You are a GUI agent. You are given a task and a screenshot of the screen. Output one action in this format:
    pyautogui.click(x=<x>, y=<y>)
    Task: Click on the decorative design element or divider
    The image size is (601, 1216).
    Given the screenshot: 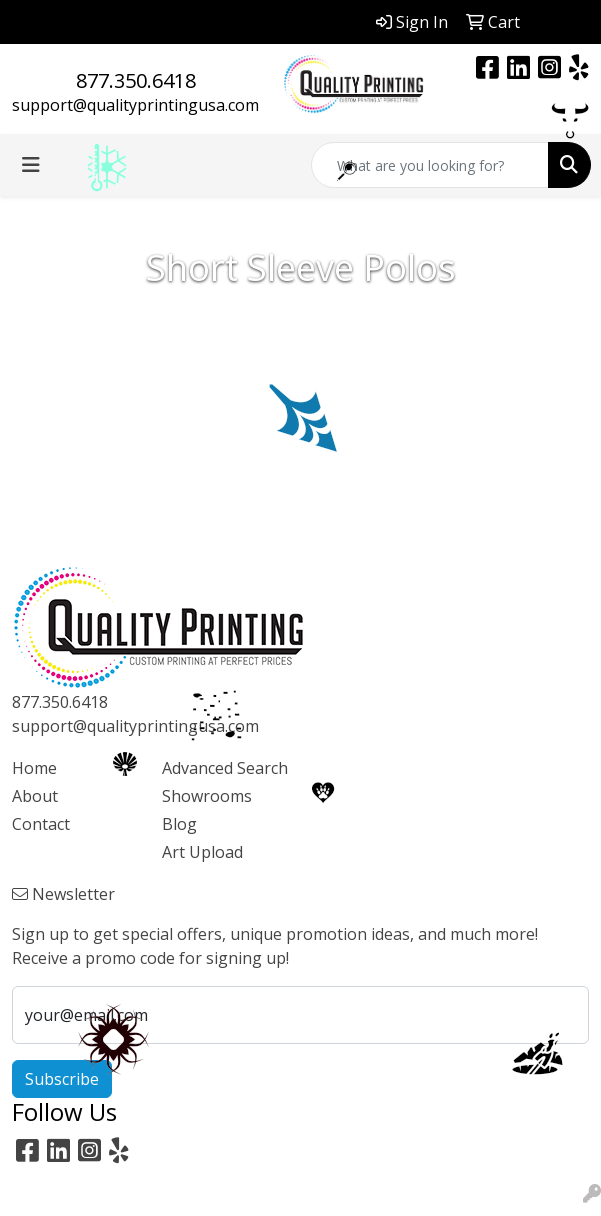 What is the action you would take?
    pyautogui.click(x=113, y=1039)
    